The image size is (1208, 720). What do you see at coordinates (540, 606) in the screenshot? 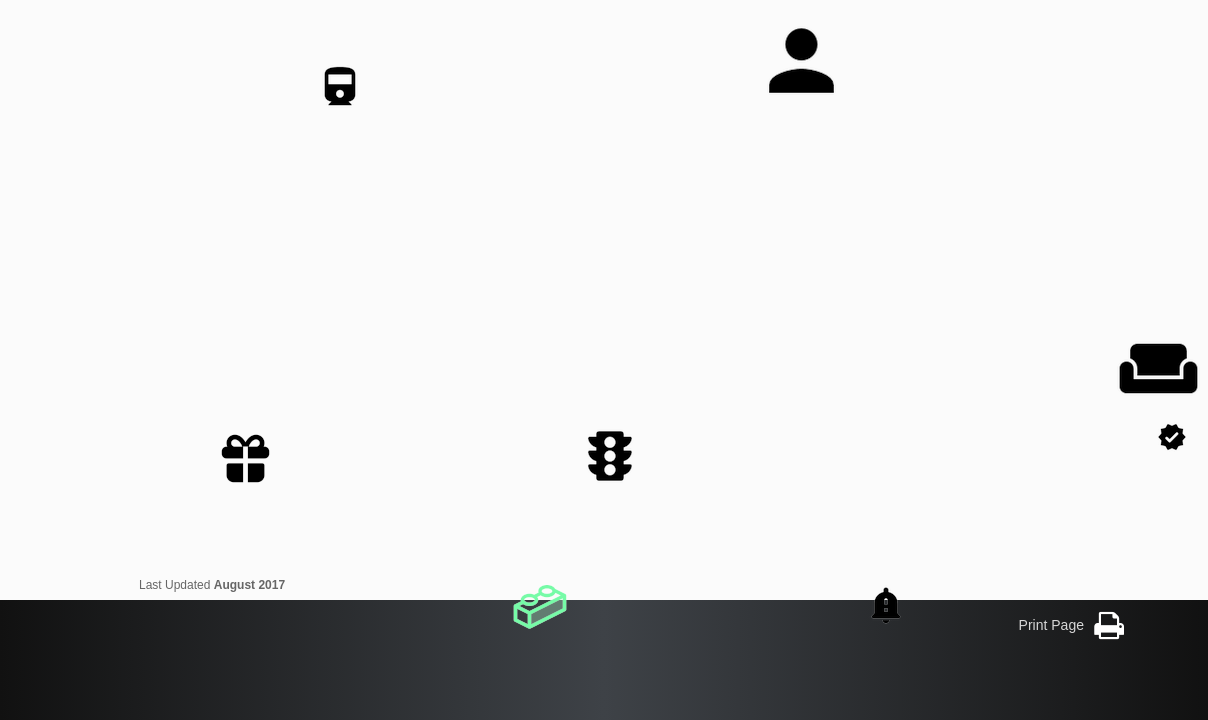
I see `access building or construction tools` at bounding box center [540, 606].